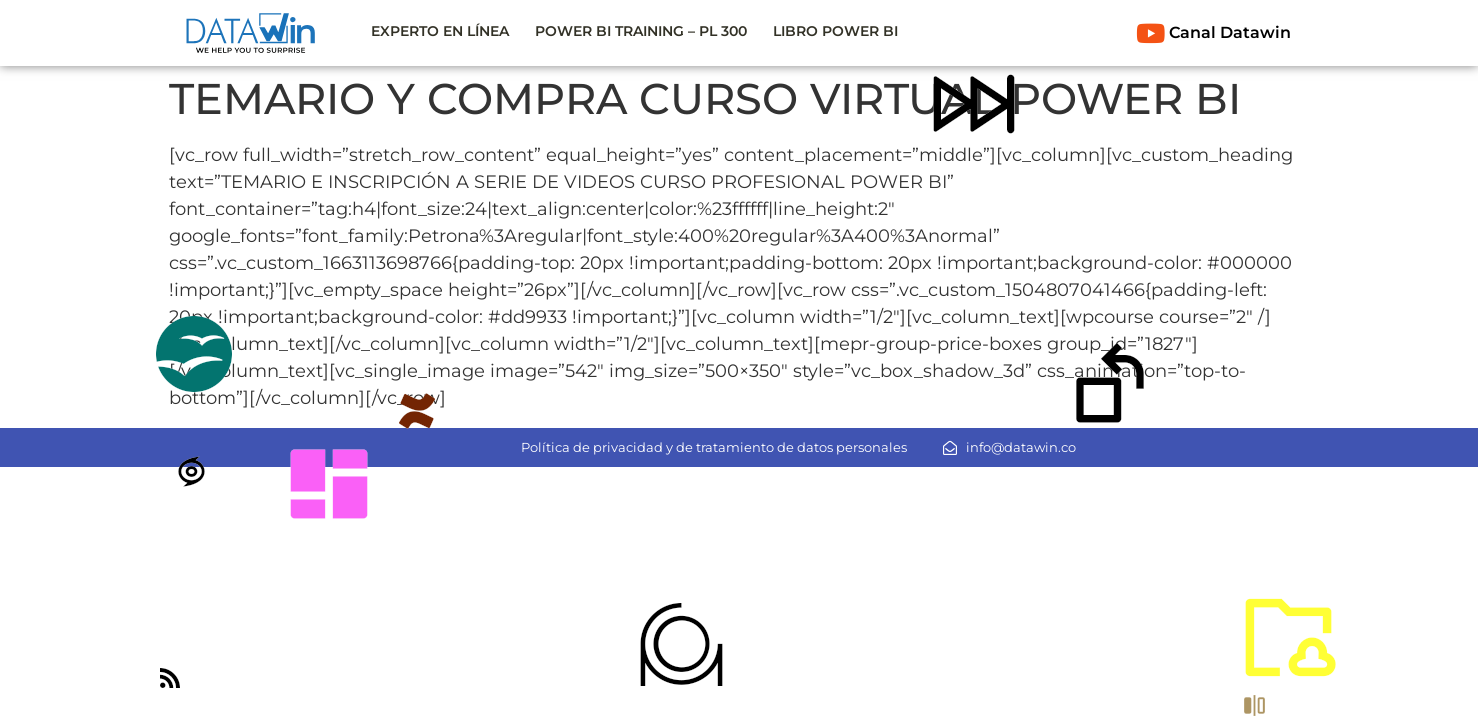 The width and height of the screenshot is (1478, 720). Describe the element at coordinates (1110, 385) in the screenshot. I see `rotate object counterclockwise` at that location.